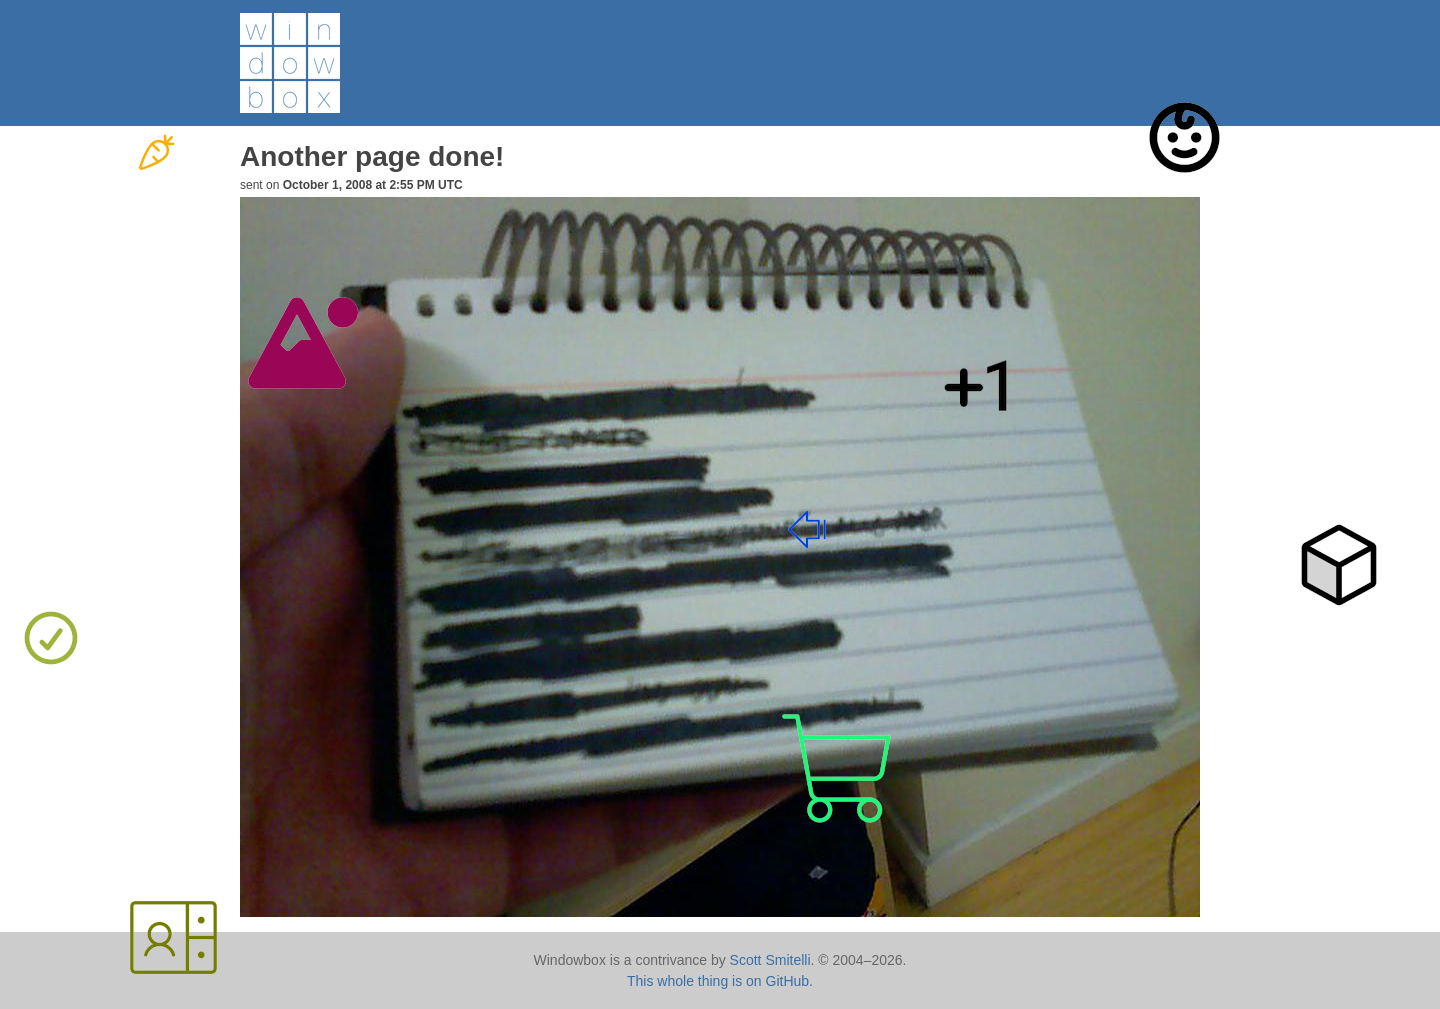 The width and height of the screenshot is (1440, 1009). What do you see at coordinates (51, 638) in the screenshot?
I see `indicates task or action completed successfully` at bounding box center [51, 638].